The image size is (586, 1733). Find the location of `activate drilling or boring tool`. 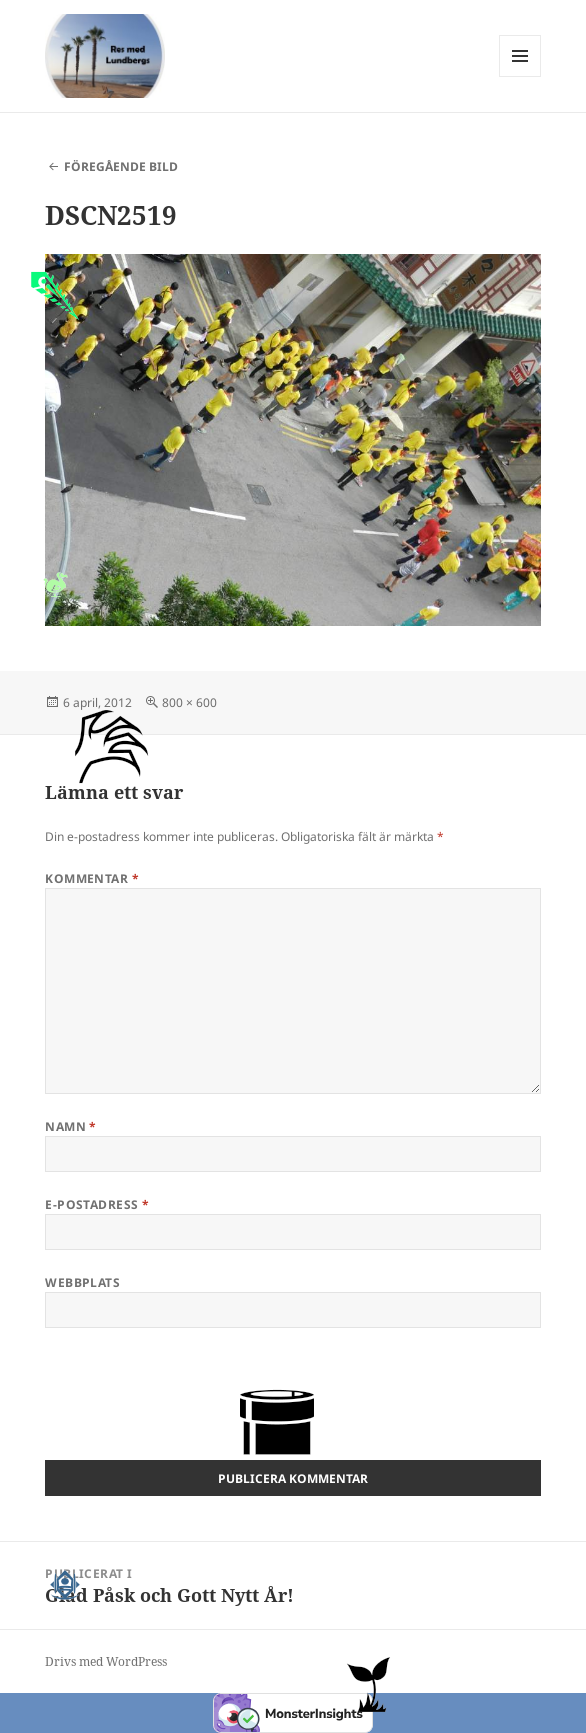

activate drilling or boring tool is located at coordinates (55, 296).